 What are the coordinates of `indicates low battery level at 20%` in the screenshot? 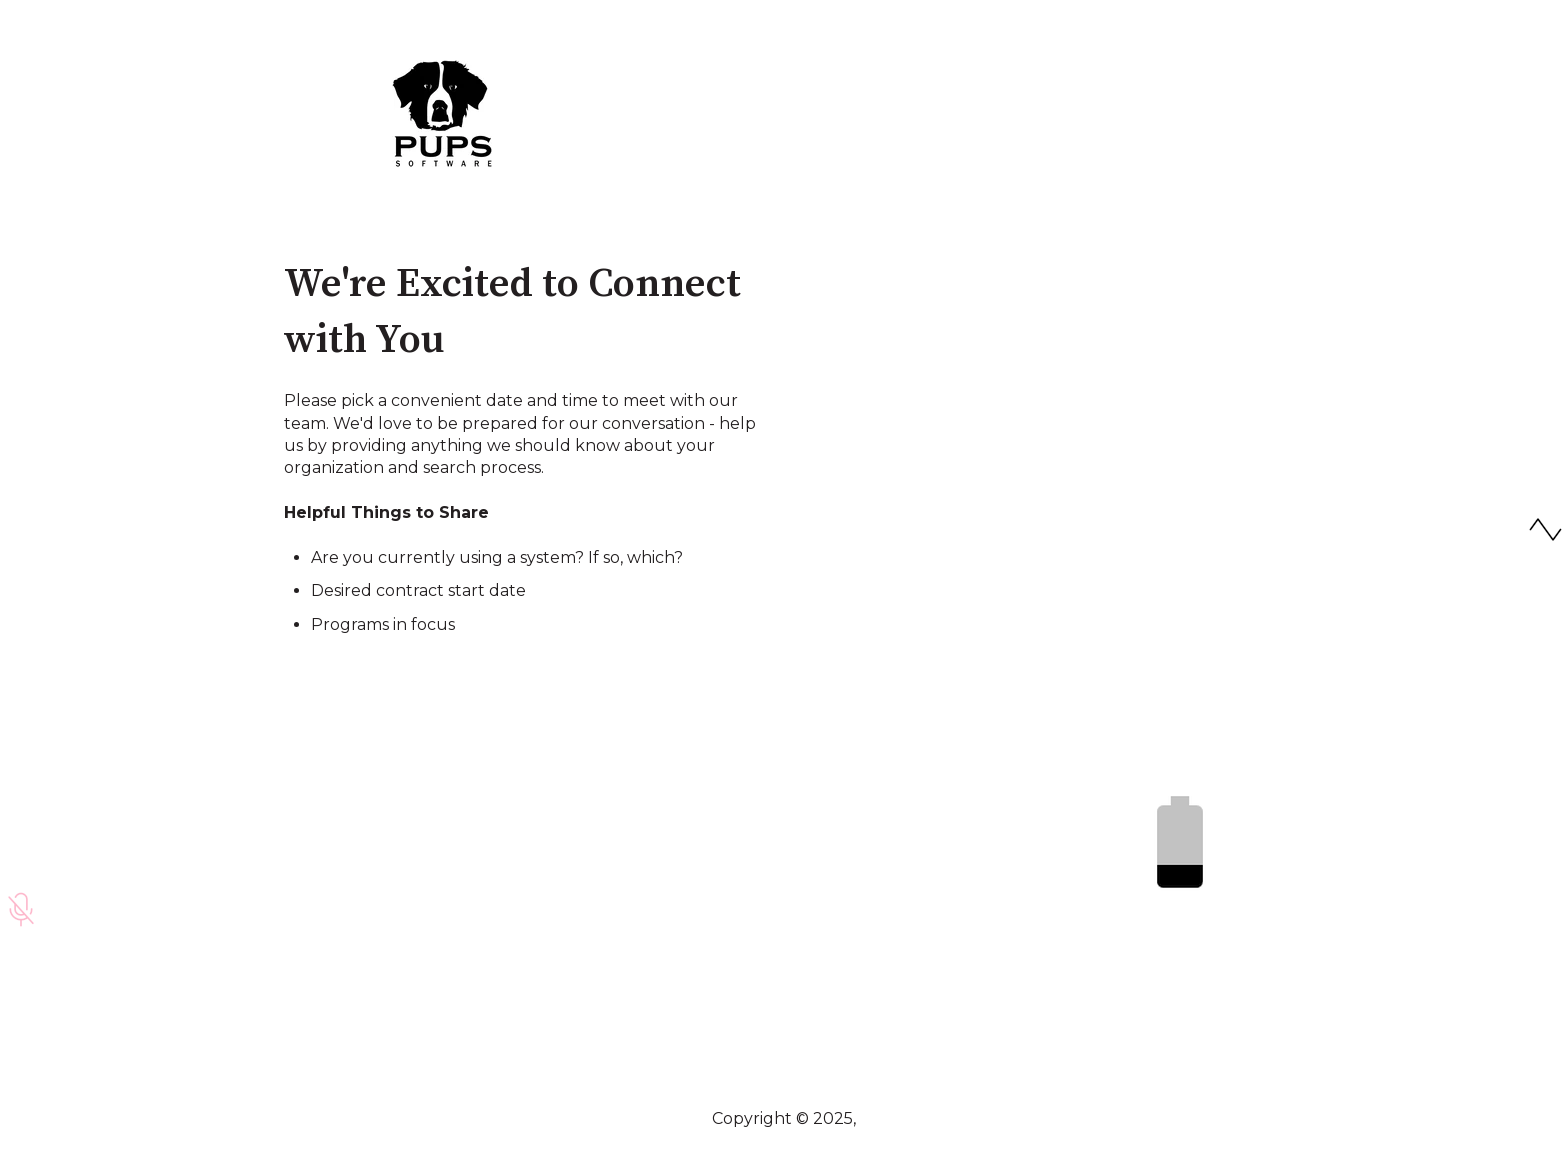 It's located at (1180, 842).